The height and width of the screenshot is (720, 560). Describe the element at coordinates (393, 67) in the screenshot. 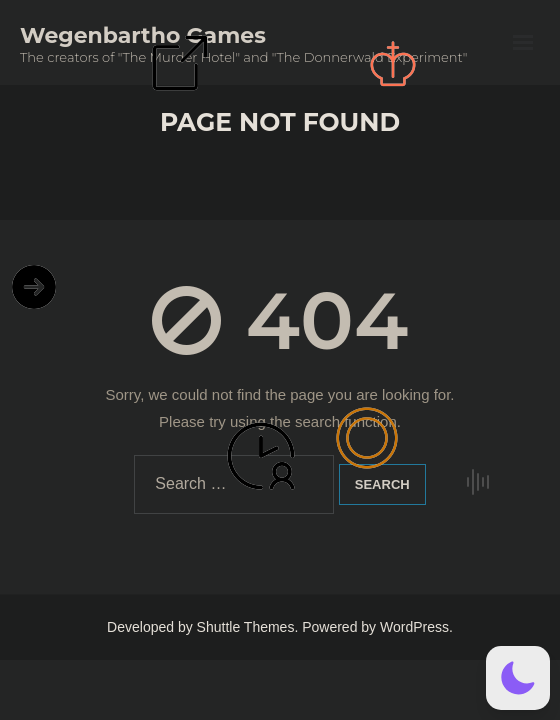

I see `indicates premium or royal status` at that location.